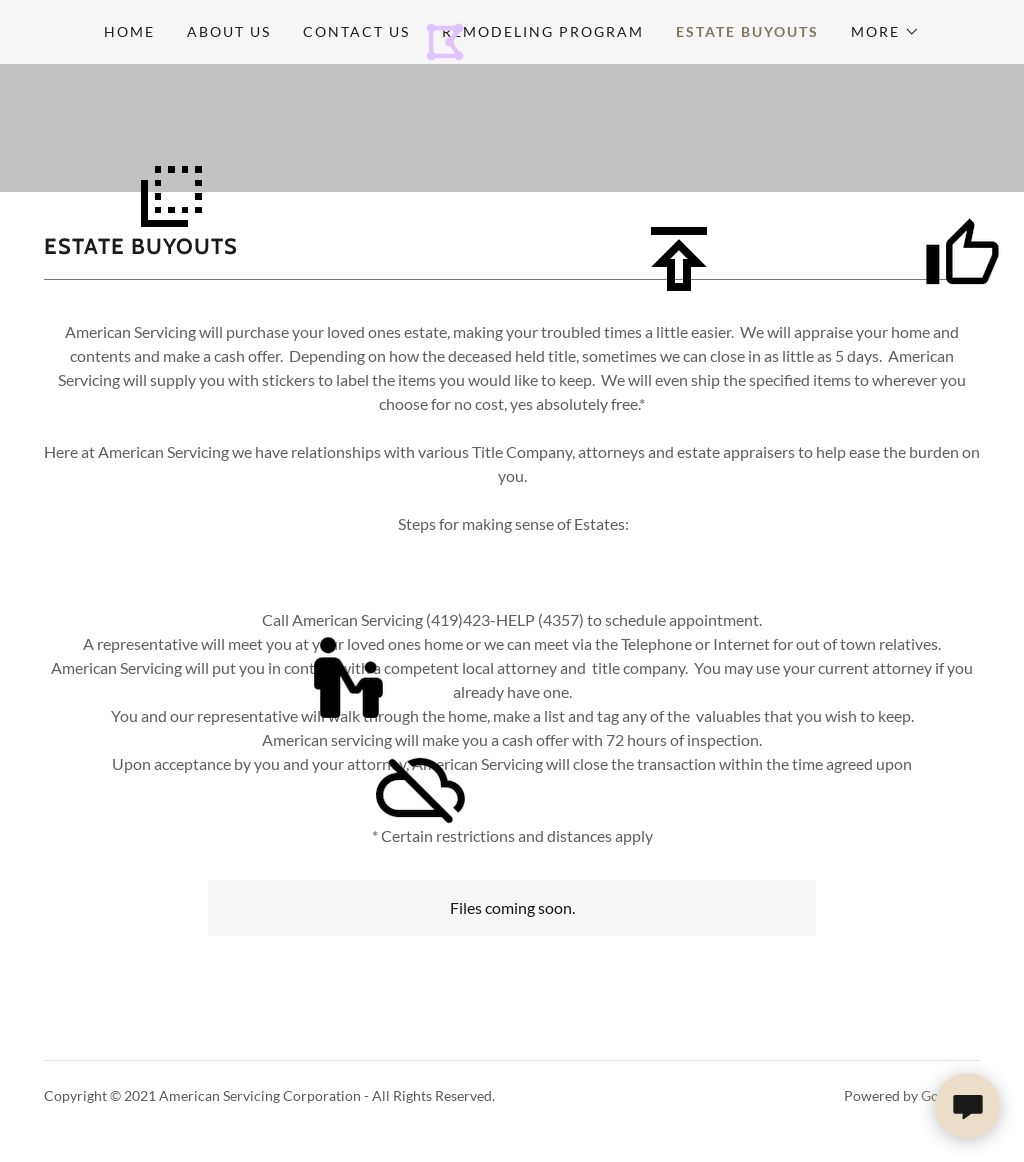  I want to click on send element to back of layer stack, so click(171, 196).